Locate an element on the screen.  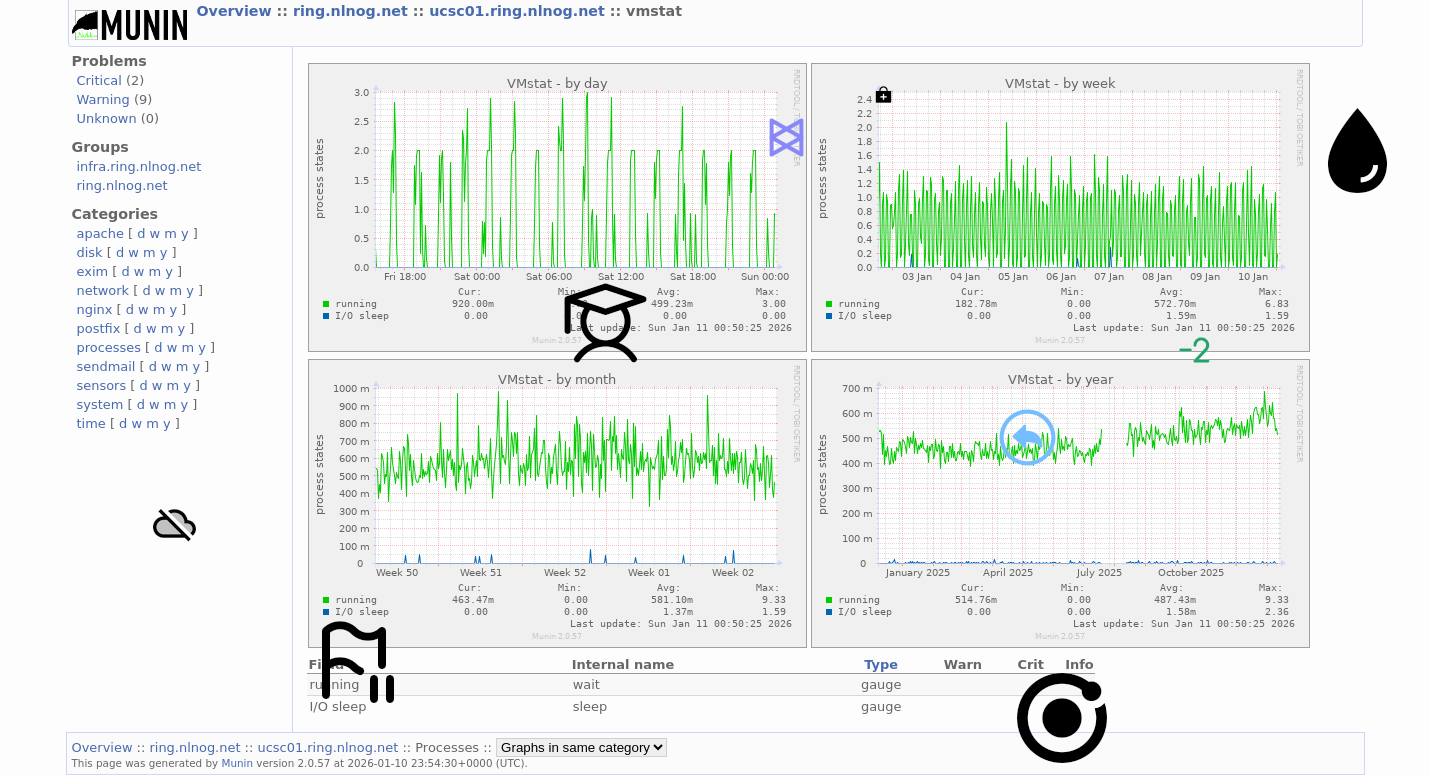
backbone.js framework logo is located at coordinates (786, 137).